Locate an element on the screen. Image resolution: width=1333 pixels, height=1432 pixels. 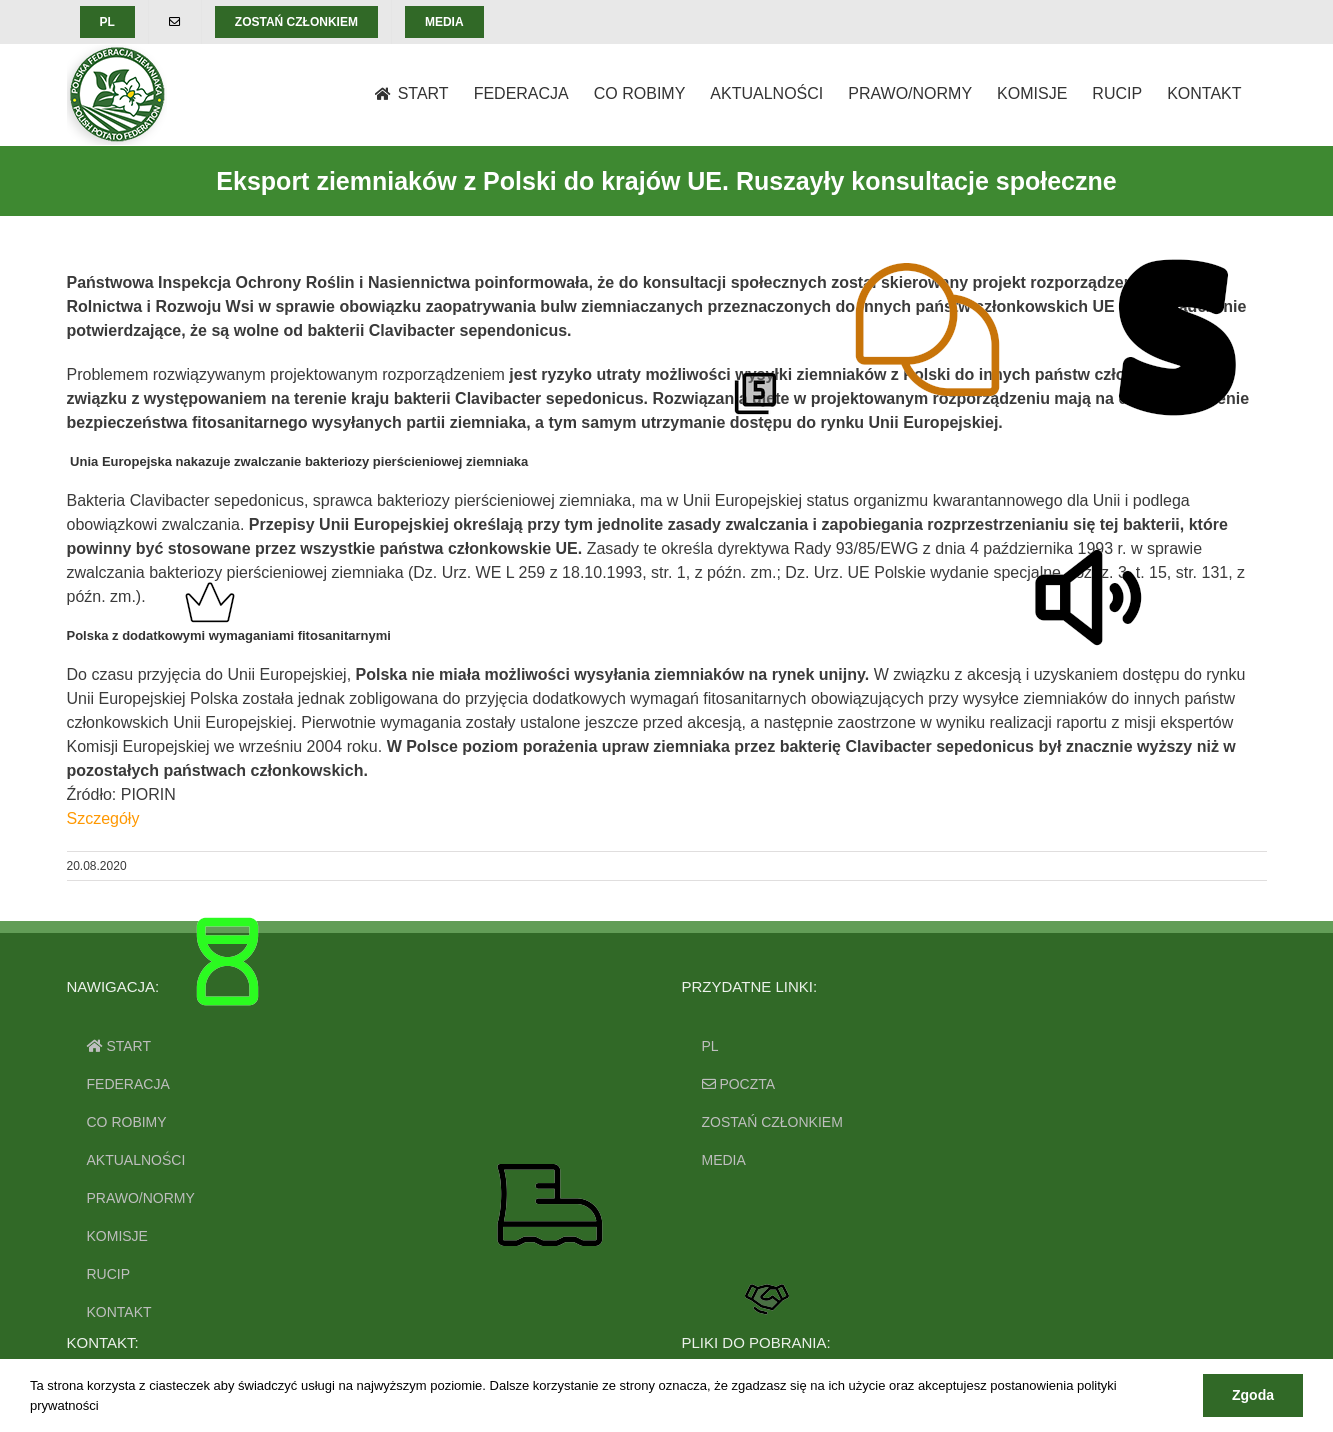
volume is set to high is located at coordinates (1086, 597).